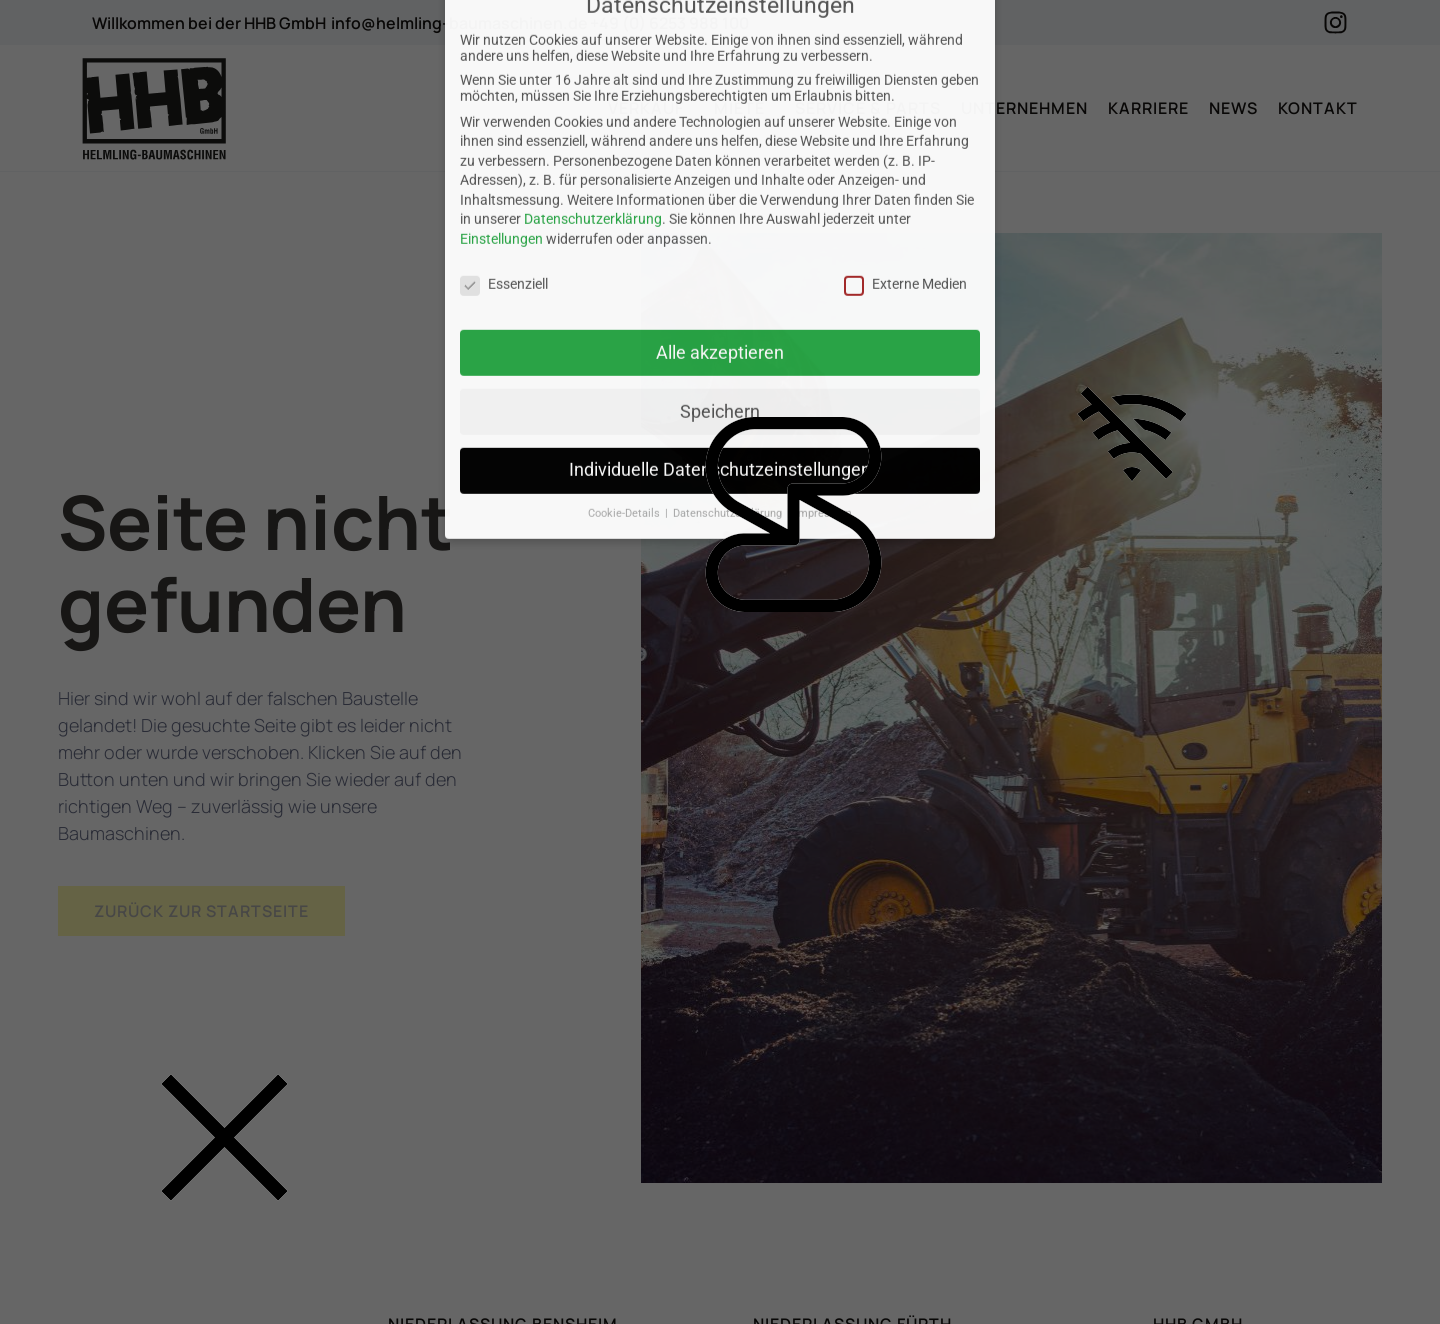  Describe the element at coordinates (793, 514) in the screenshot. I see `open Session messaging app` at that location.